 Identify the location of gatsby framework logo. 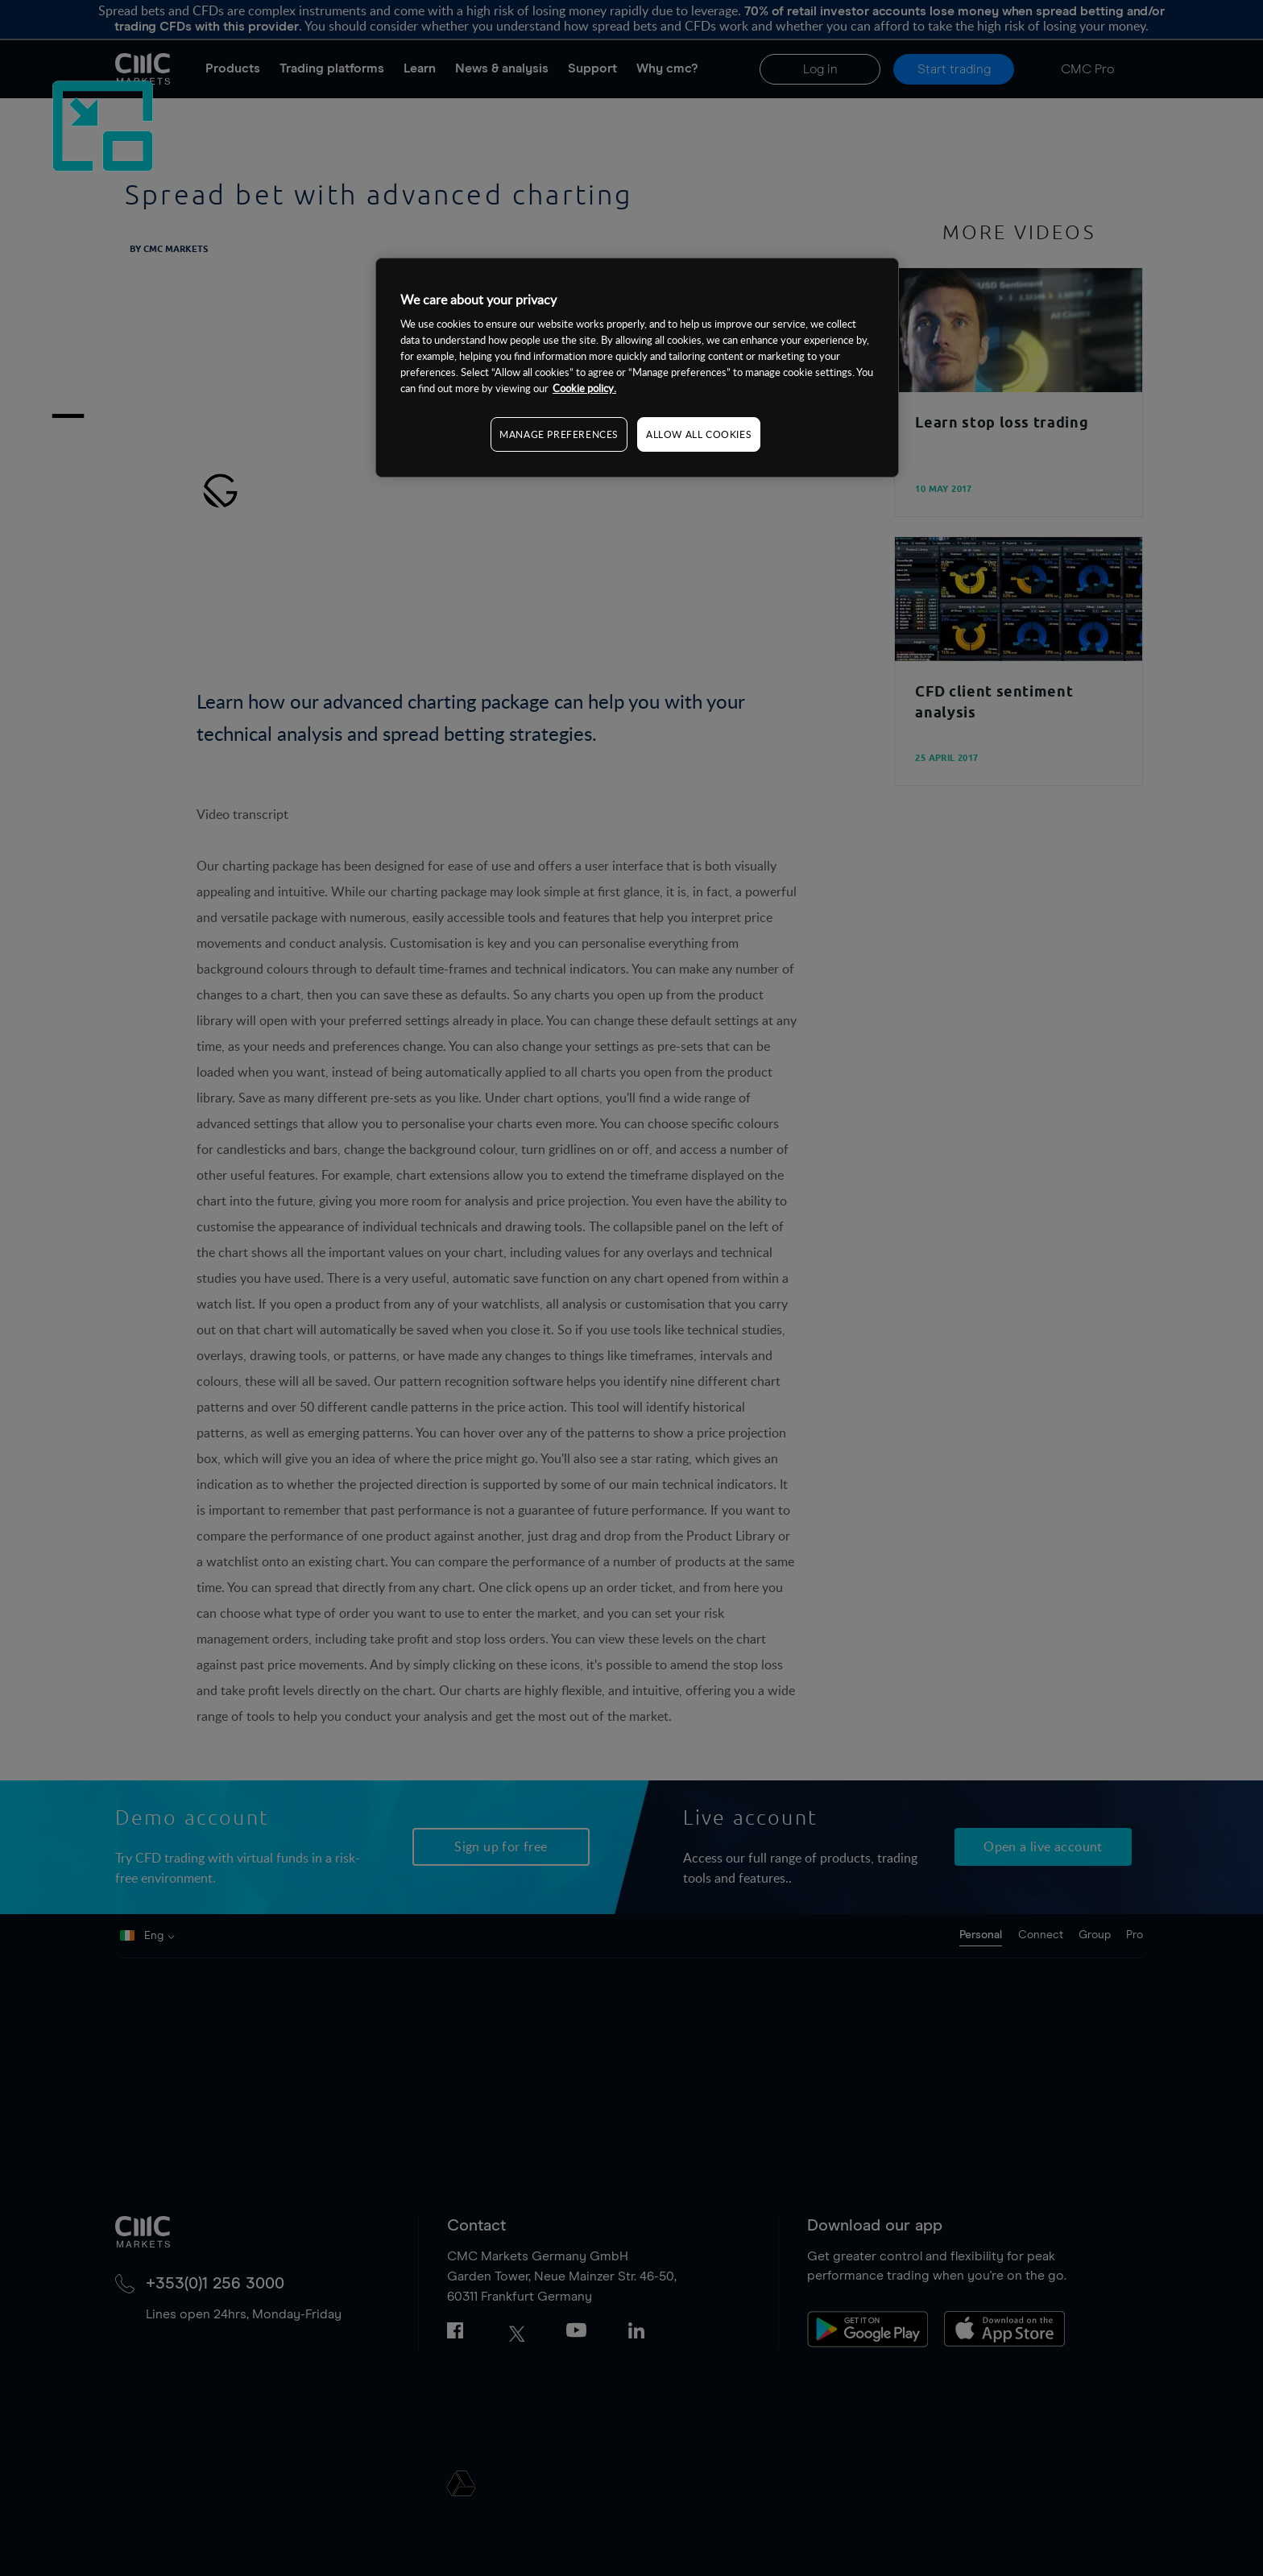
(220, 490).